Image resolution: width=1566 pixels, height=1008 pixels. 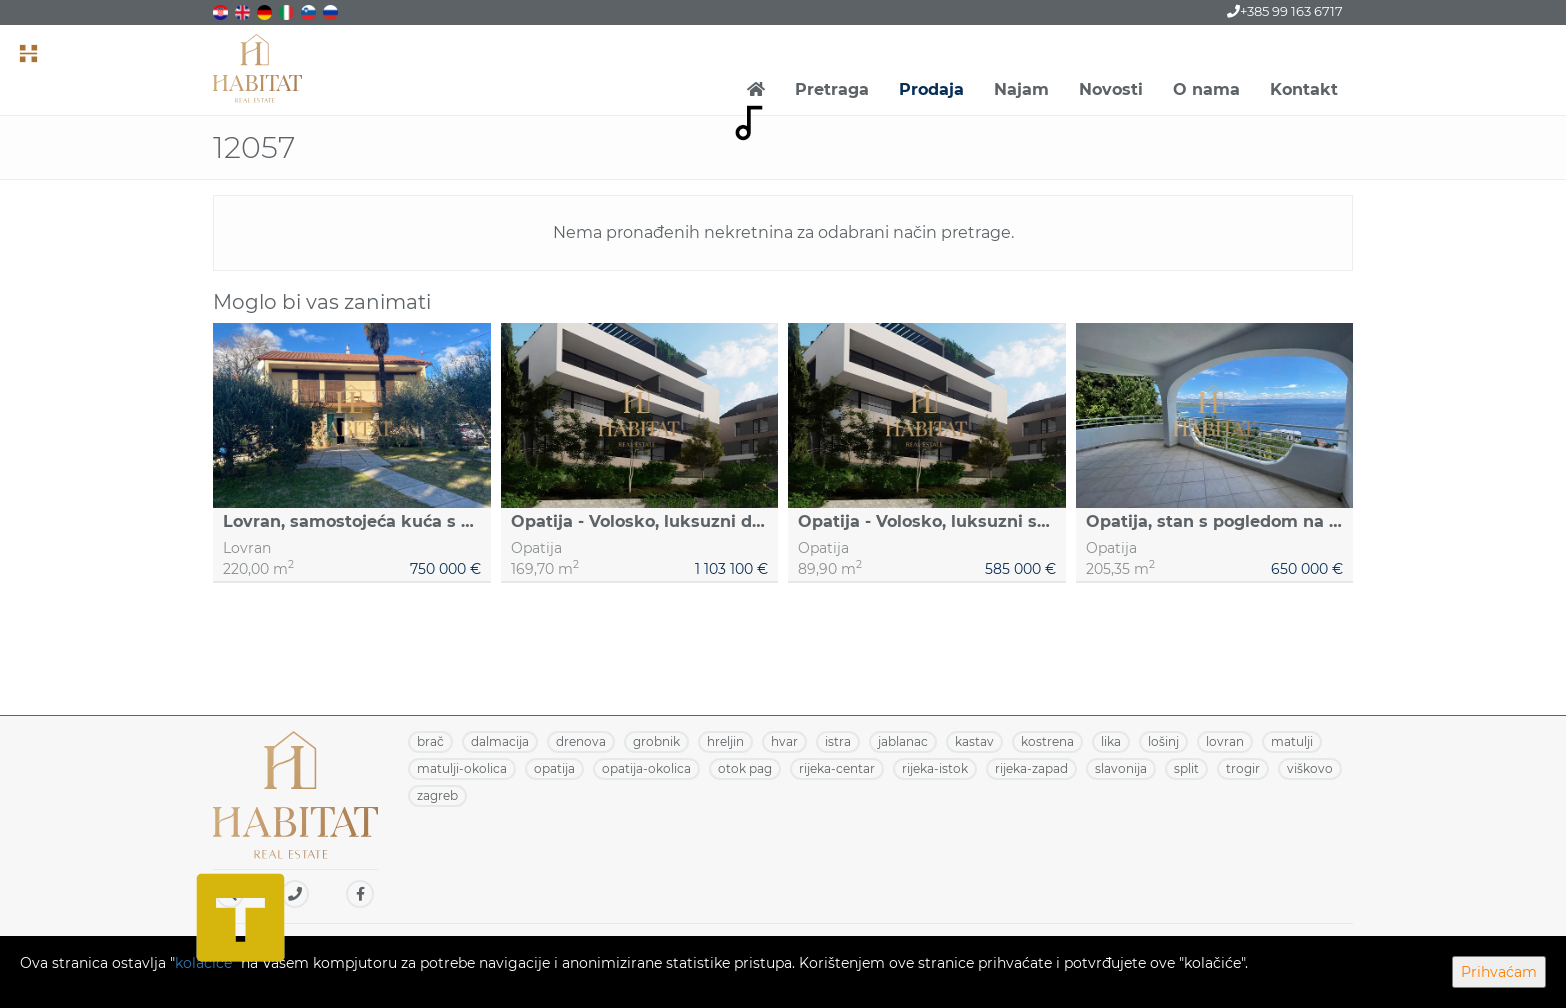 I want to click on access music library or audio files, so click(x=747, y=123).